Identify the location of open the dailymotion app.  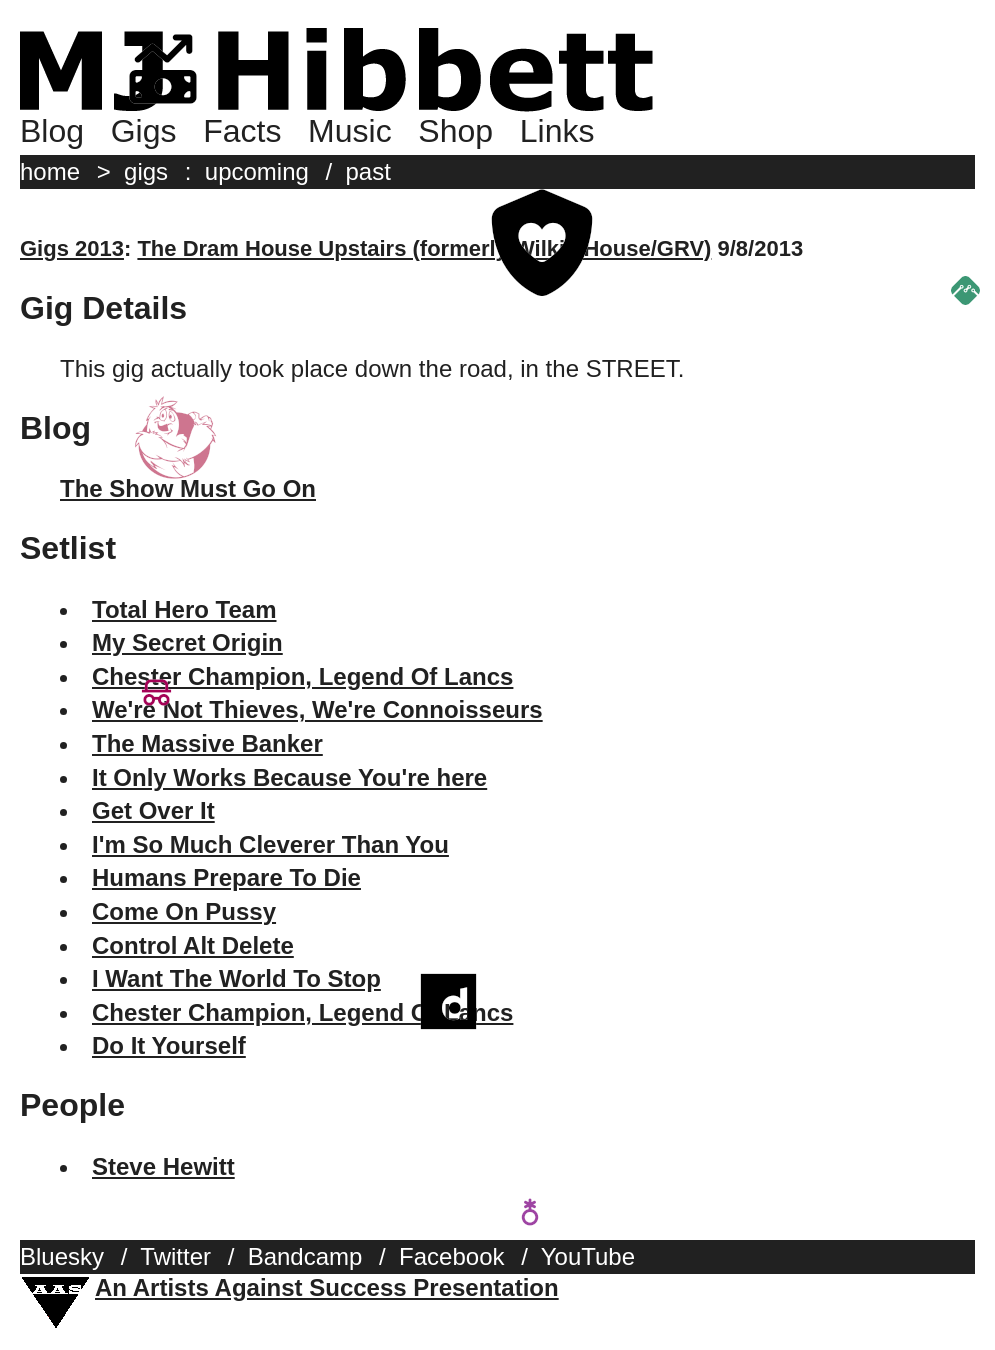
(448, 1001).